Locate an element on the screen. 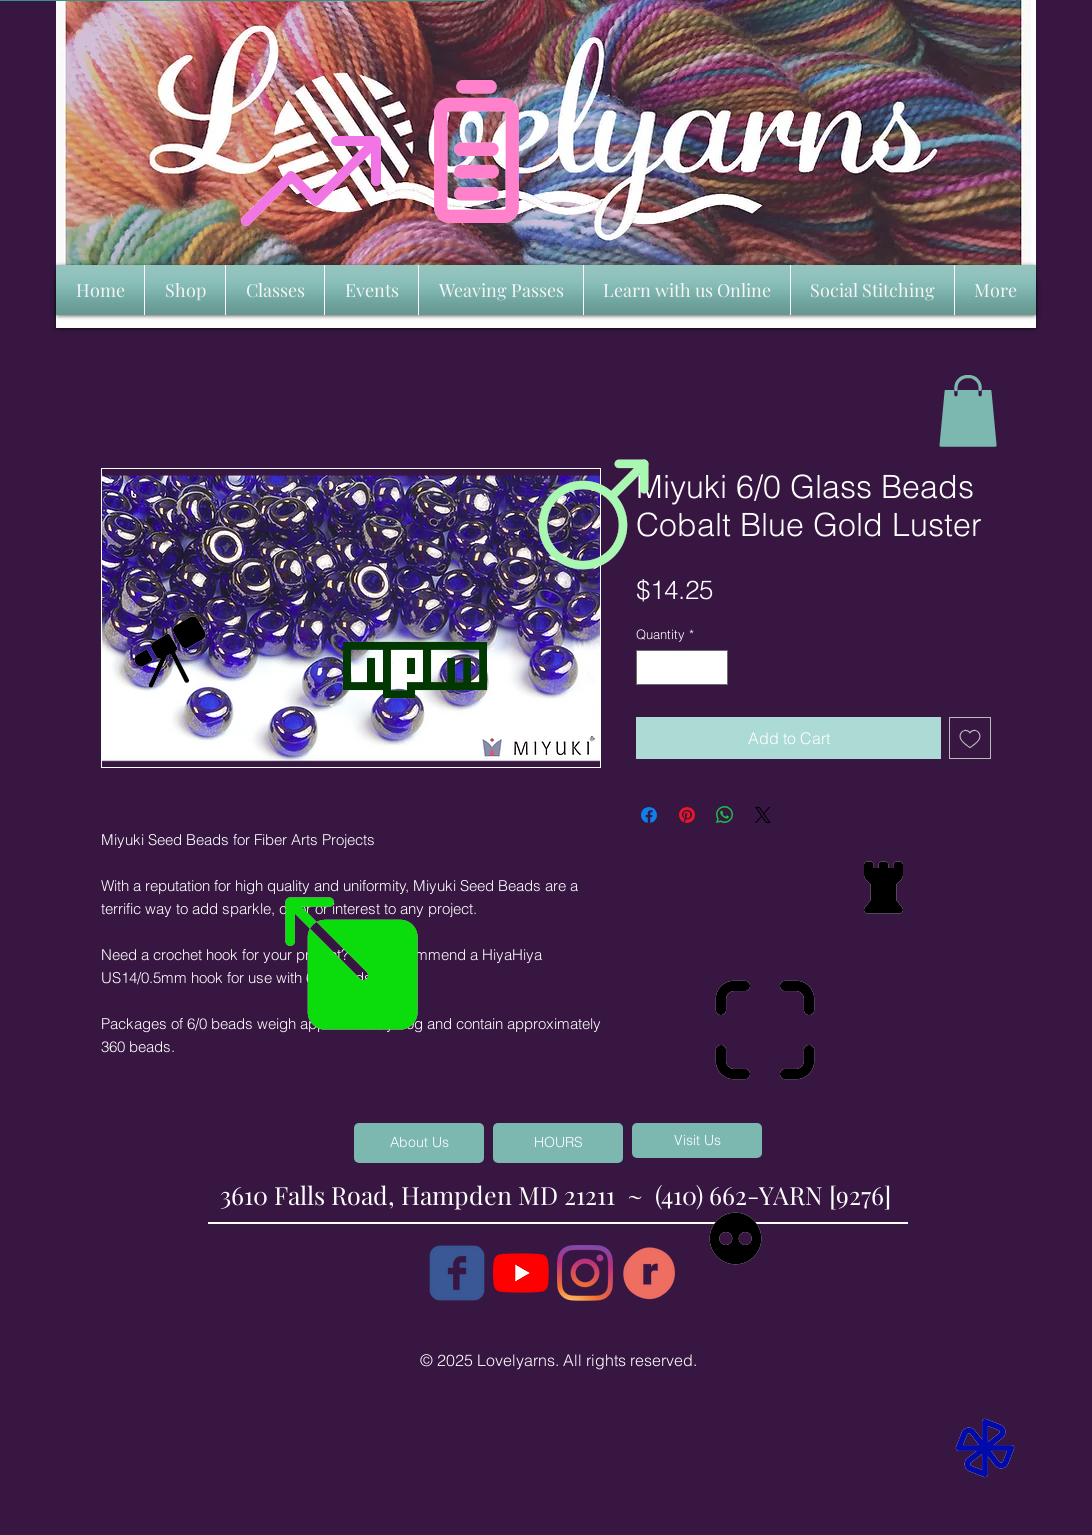 This screenshot has height=1535, width=1092. explore or discover new content is located at coordinates (170, 652).